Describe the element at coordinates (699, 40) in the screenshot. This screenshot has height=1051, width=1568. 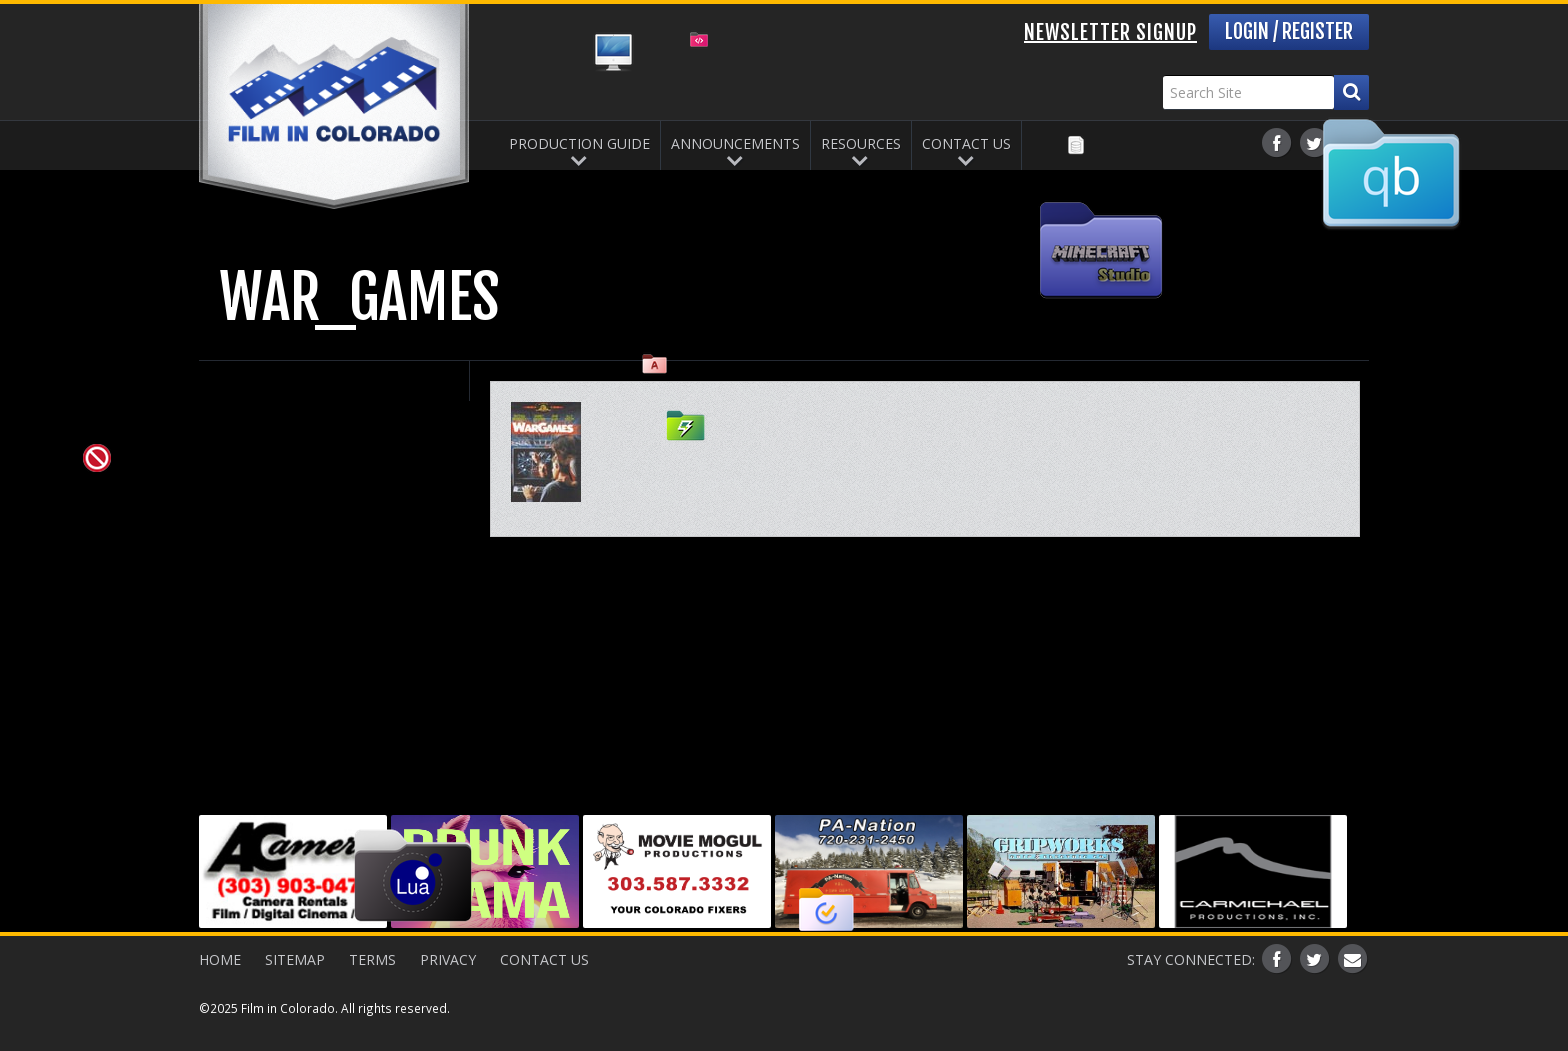
I see `open folder containing programming or code files` at that location.